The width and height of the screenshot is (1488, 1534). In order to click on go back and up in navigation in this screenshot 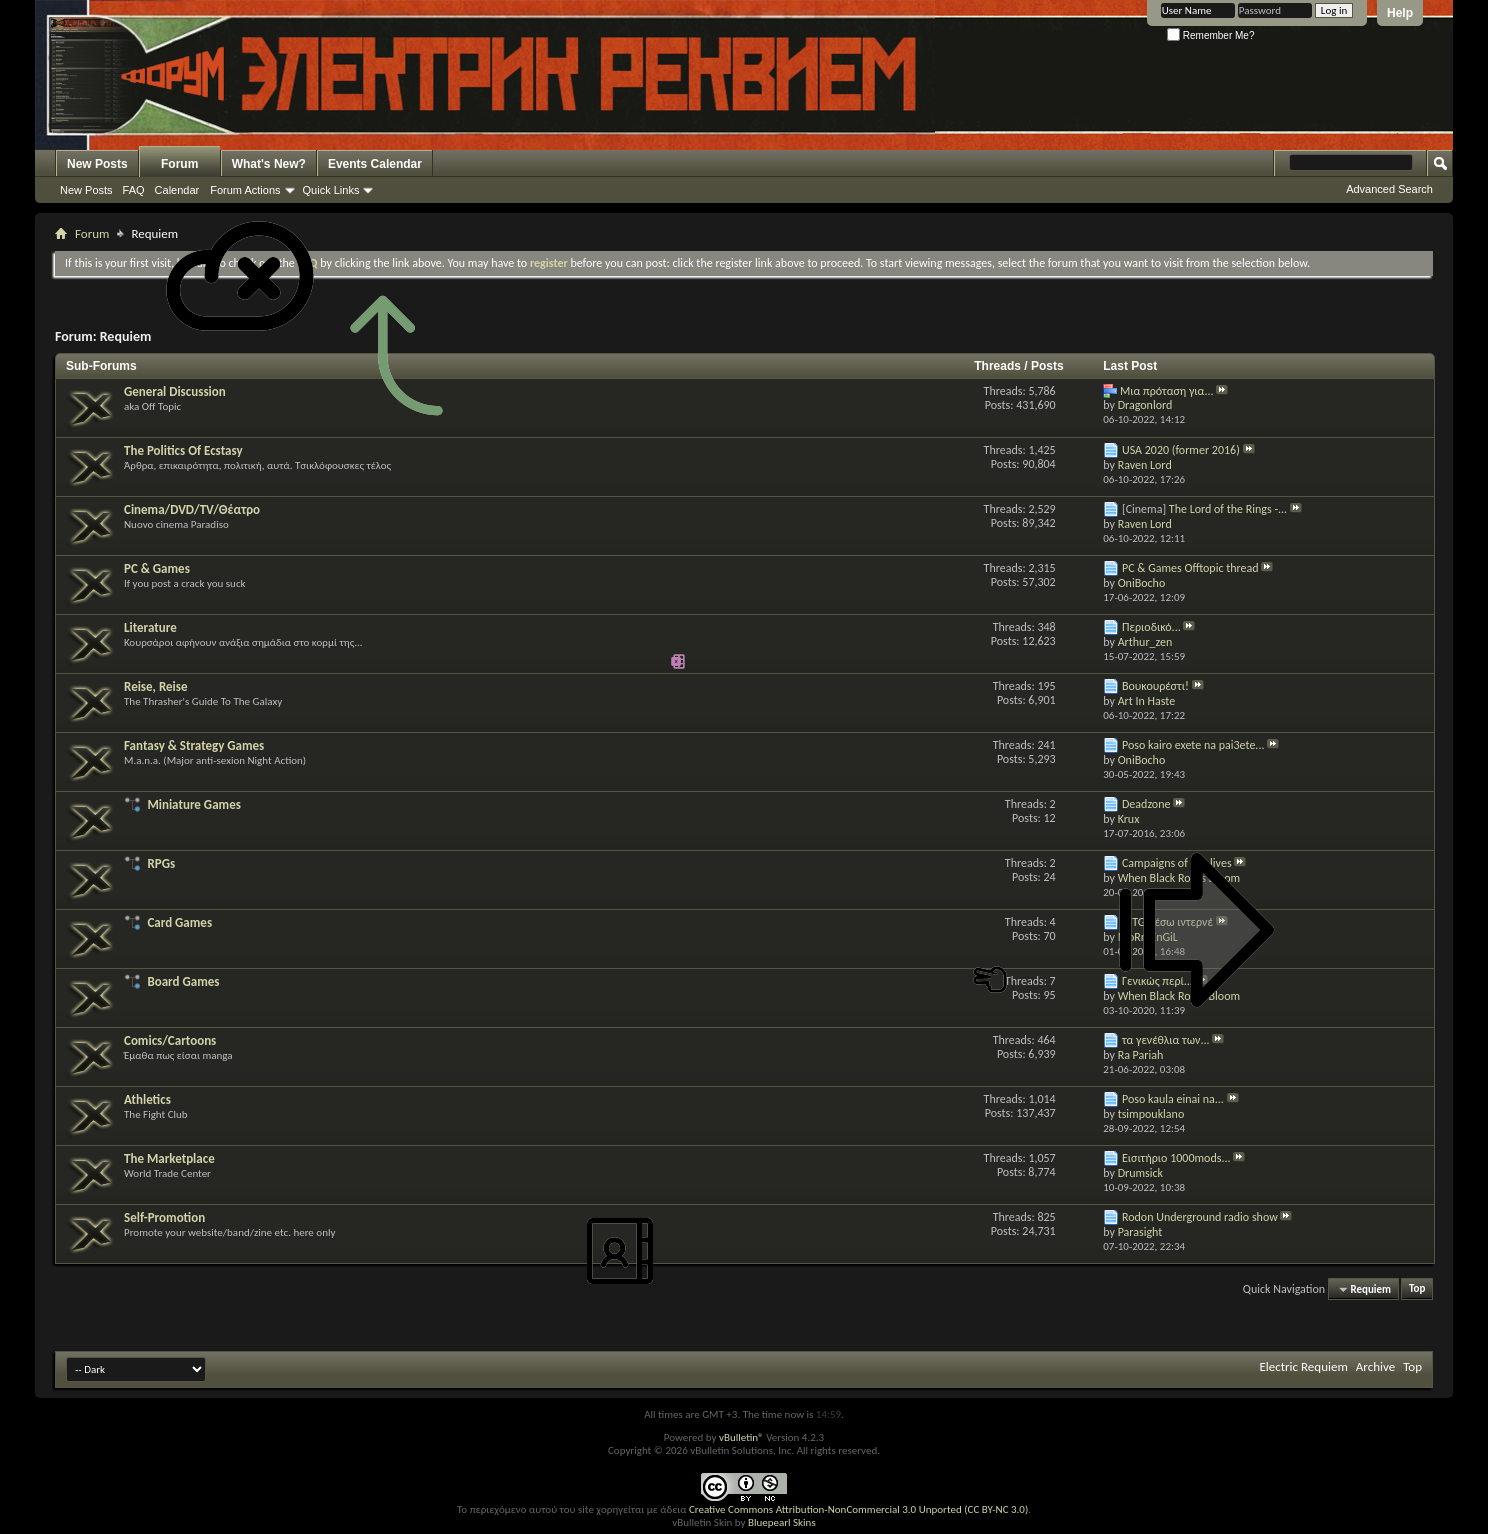, I will do `click(396, 355)`.